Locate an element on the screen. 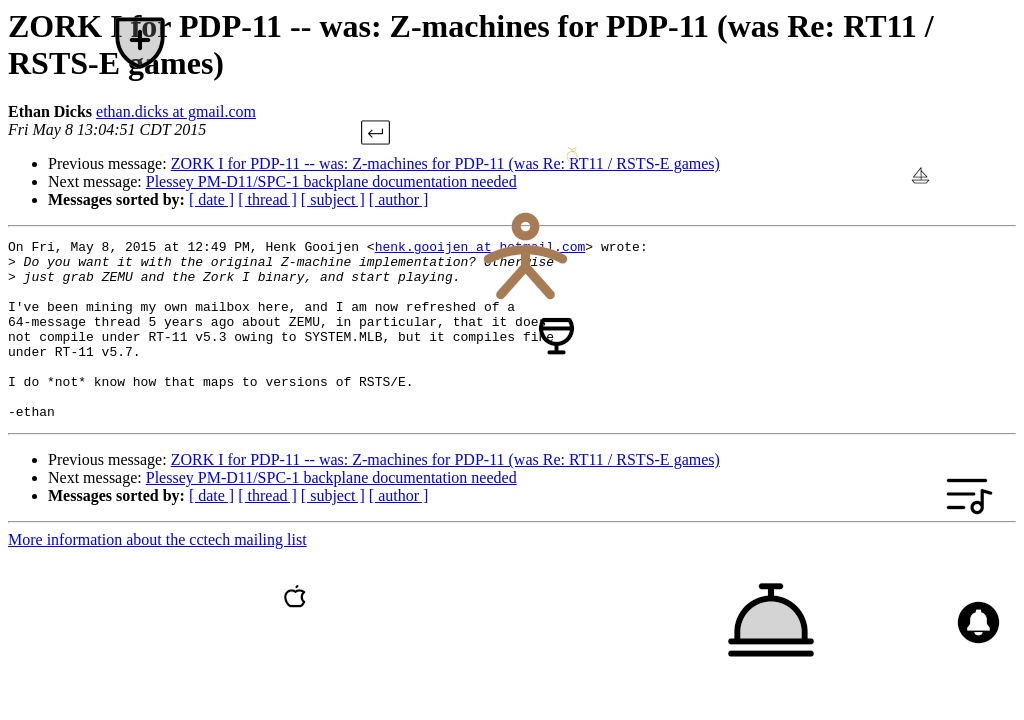 This screenshot has width=1024, height=720. access sailing or boating features is located at coordinates (920, 176).